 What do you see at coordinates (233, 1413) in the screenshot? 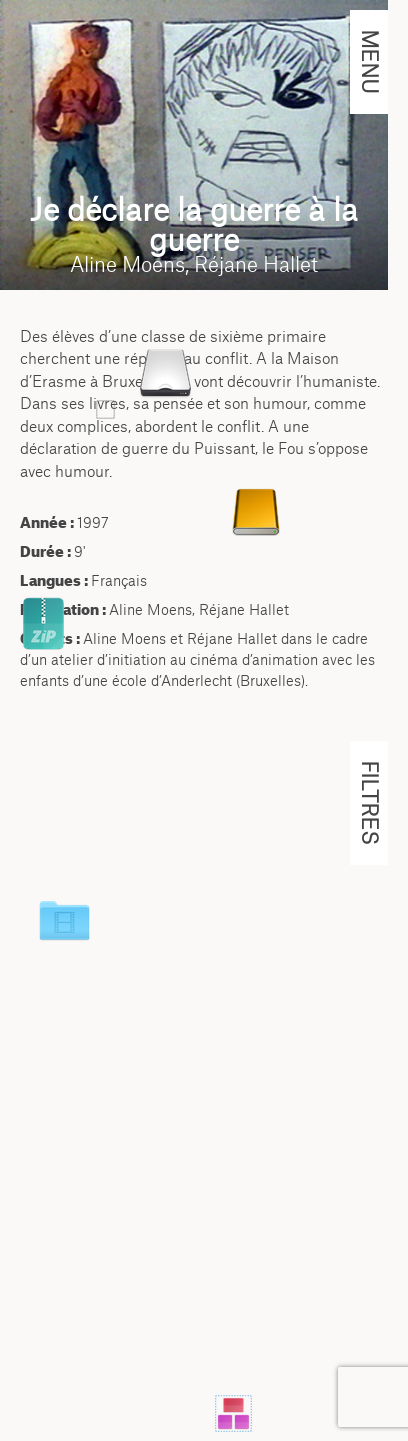
I see `select all items in the current view` at bounding box center [233, 1413].